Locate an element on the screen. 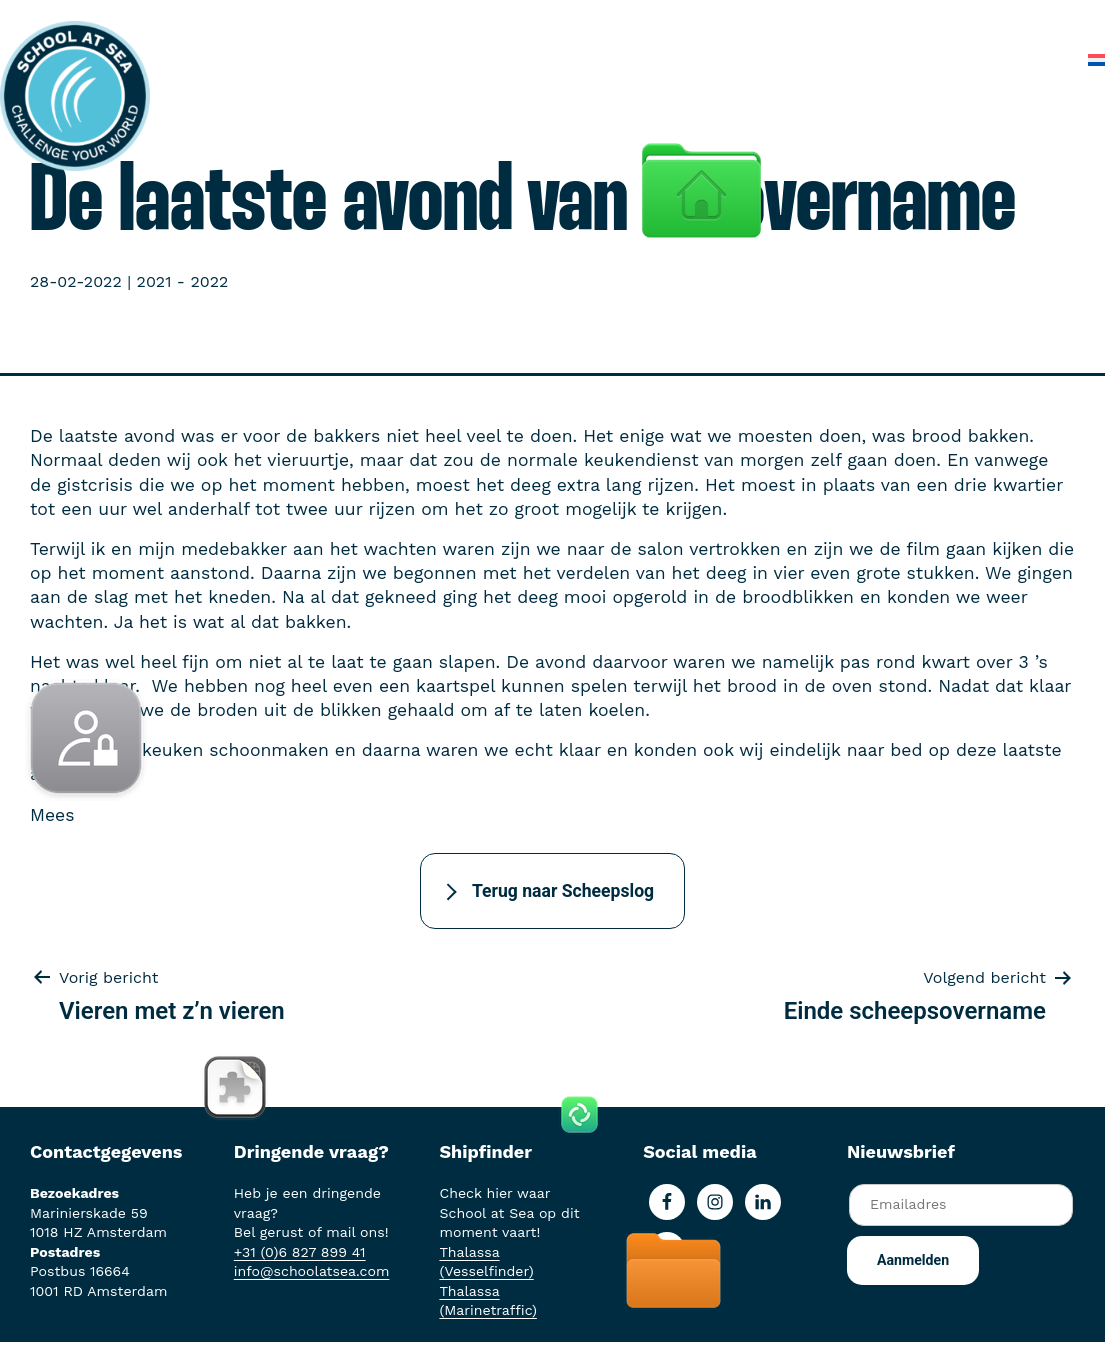  open Element messaging app is located at coordinates (579, 1114).